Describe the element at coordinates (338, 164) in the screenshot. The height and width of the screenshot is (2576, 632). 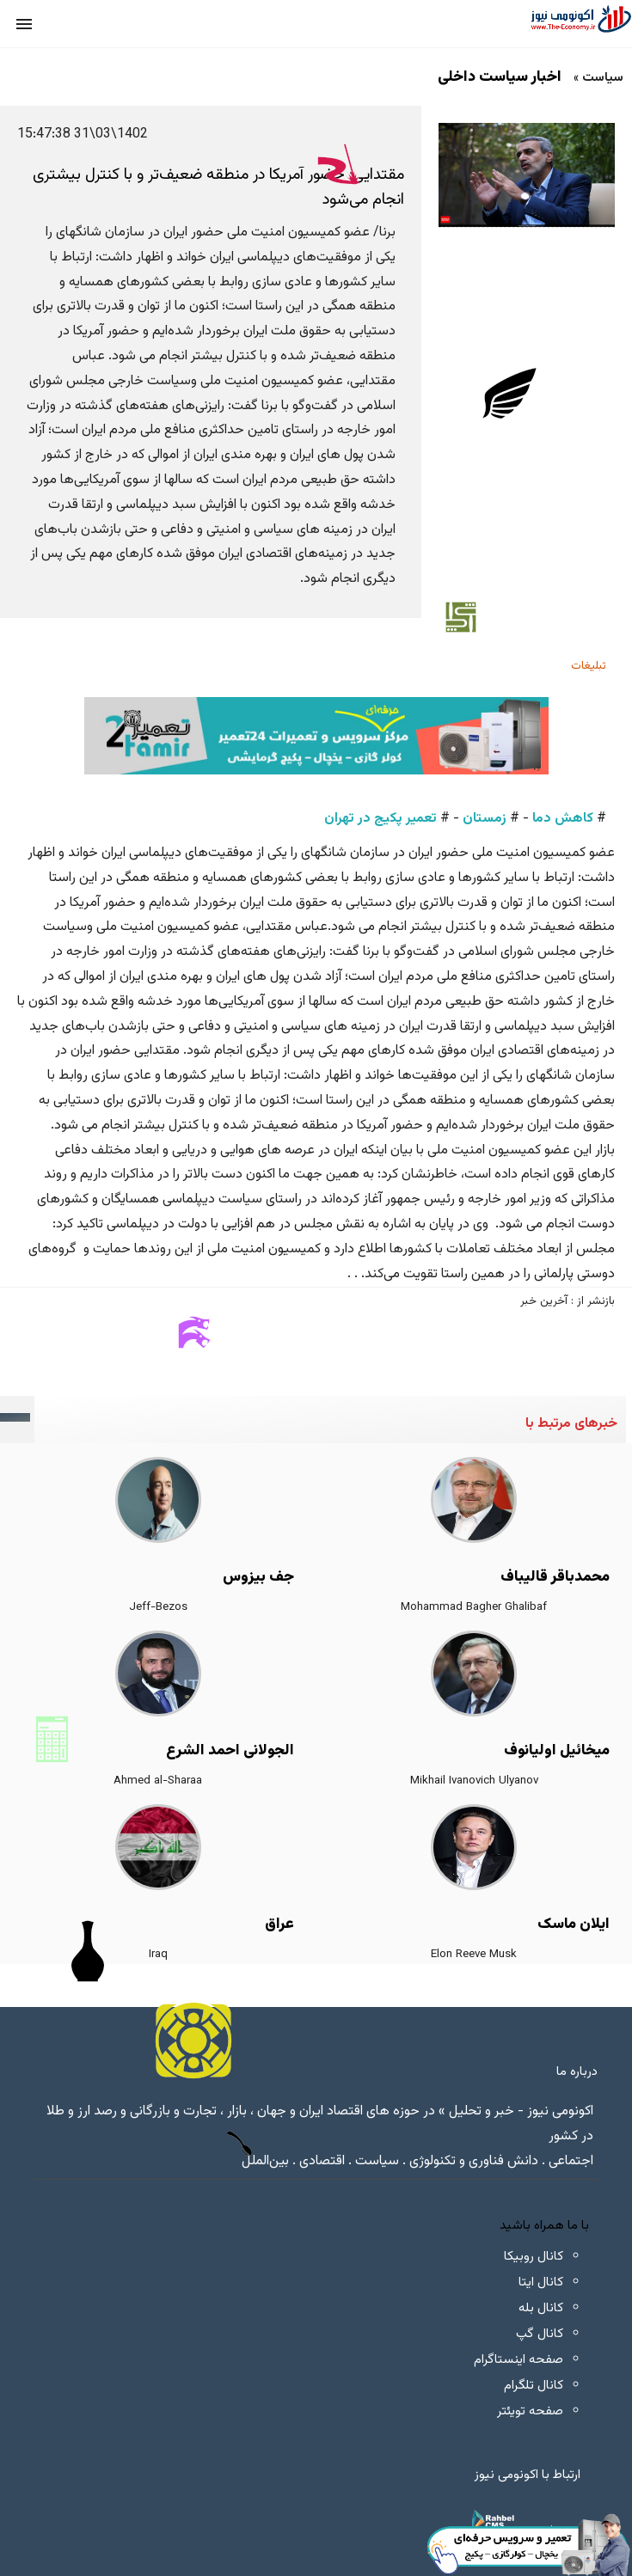
I see `activate laser attack ability` at that location.